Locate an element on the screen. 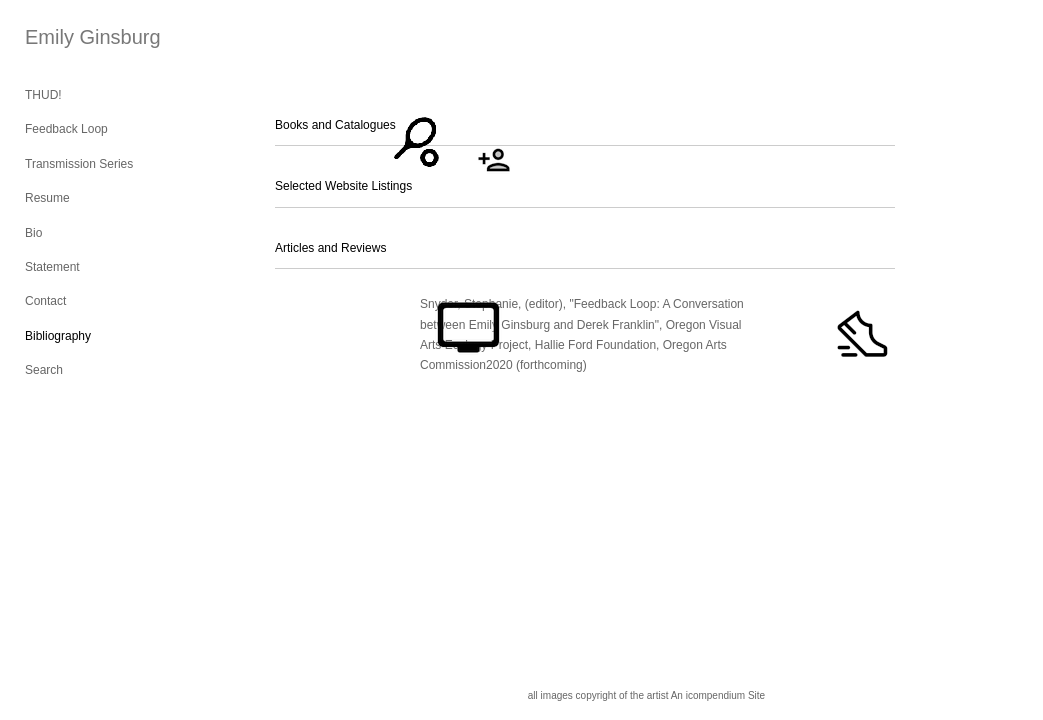  access personal video or screen sharing is located at coordinates (468, 327).